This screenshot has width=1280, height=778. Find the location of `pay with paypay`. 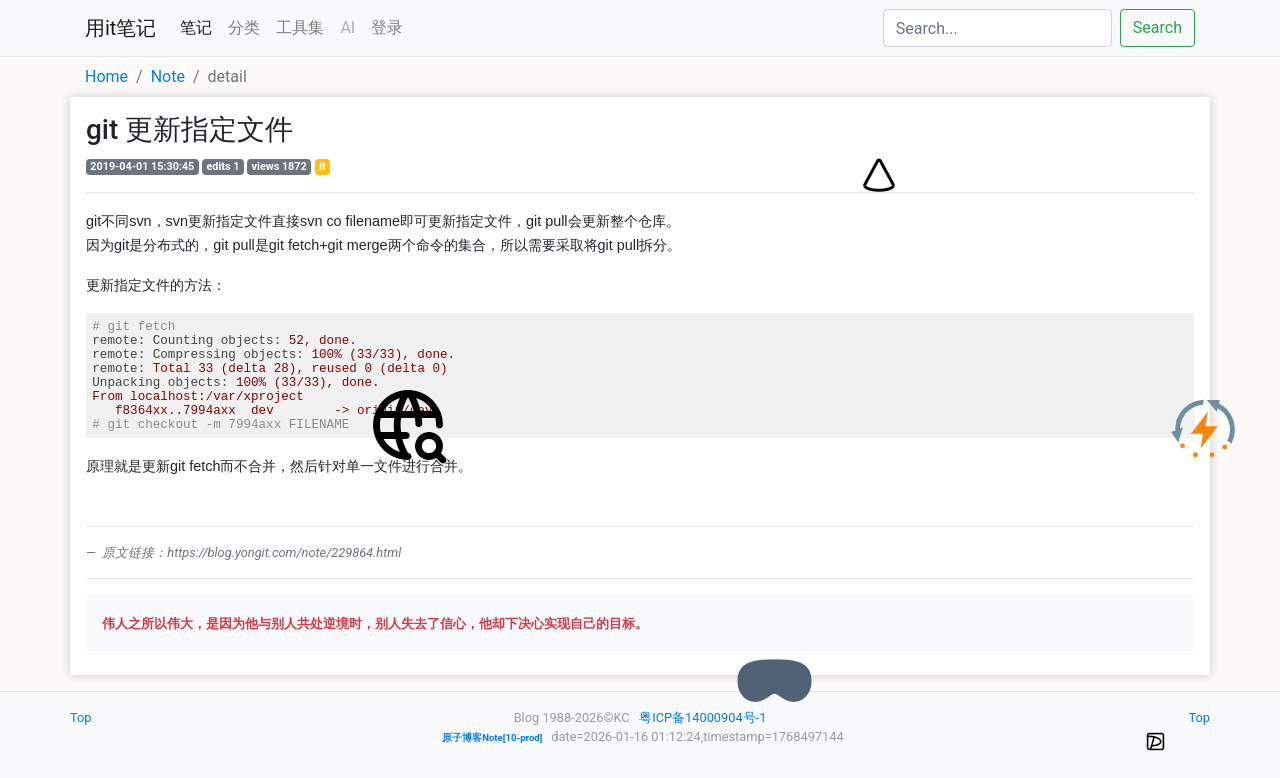

pay with paypay is located at coordinates (1155, 741).